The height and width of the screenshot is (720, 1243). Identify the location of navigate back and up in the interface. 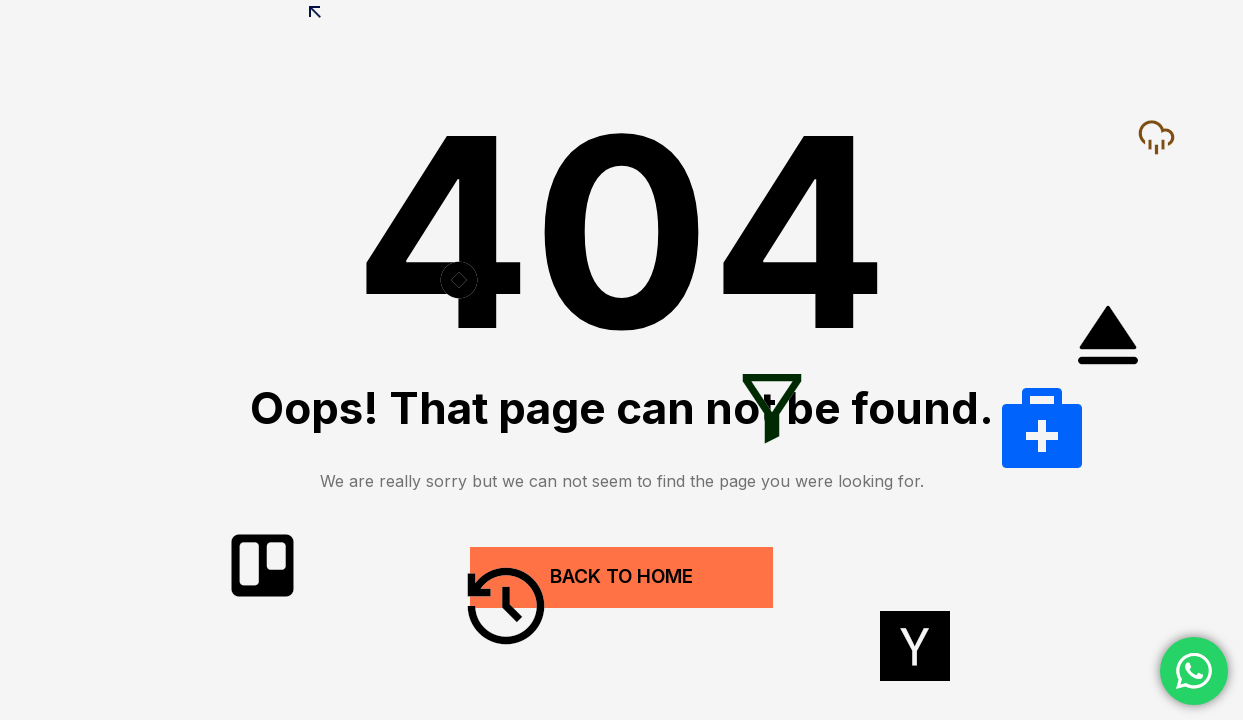
(315, 12).